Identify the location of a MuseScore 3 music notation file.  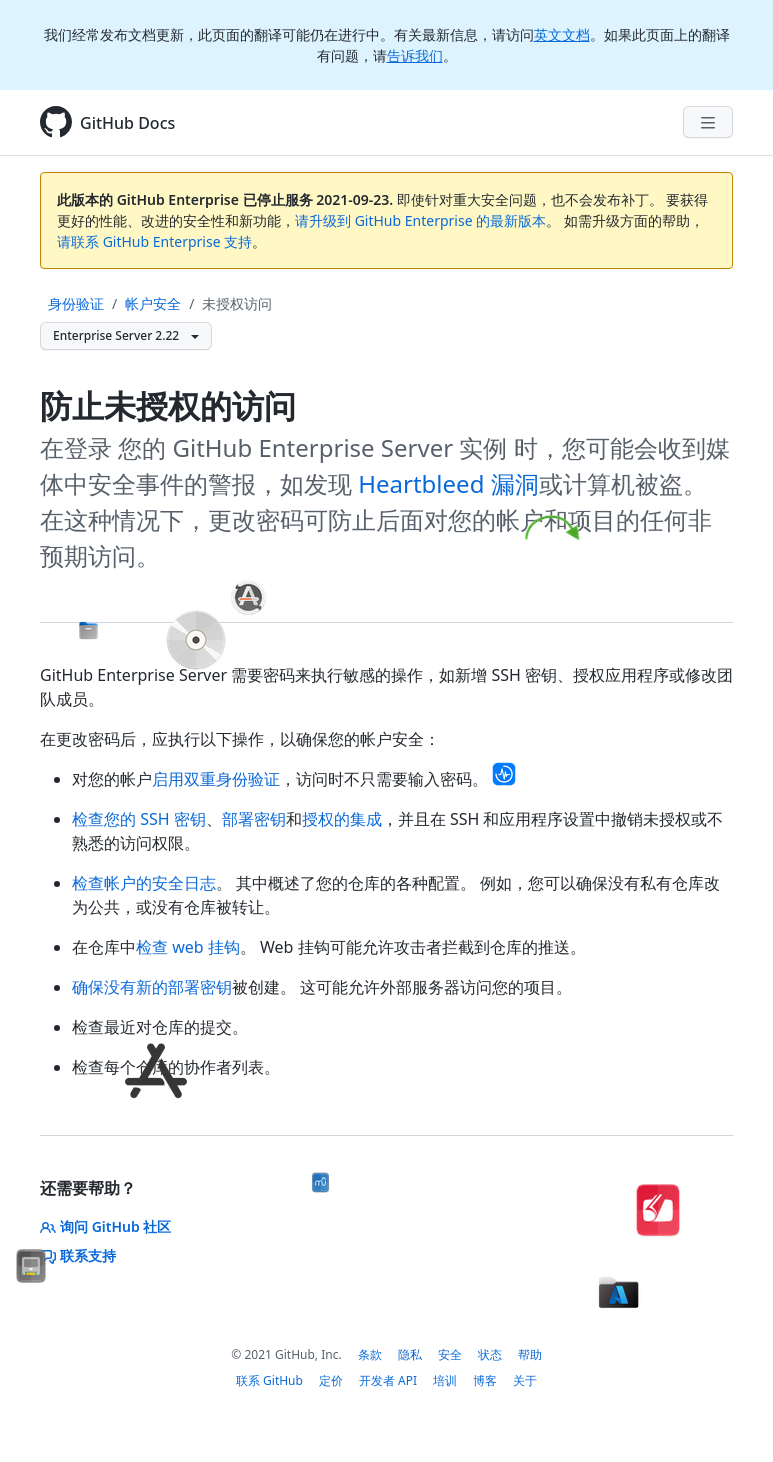
(320, 1182).